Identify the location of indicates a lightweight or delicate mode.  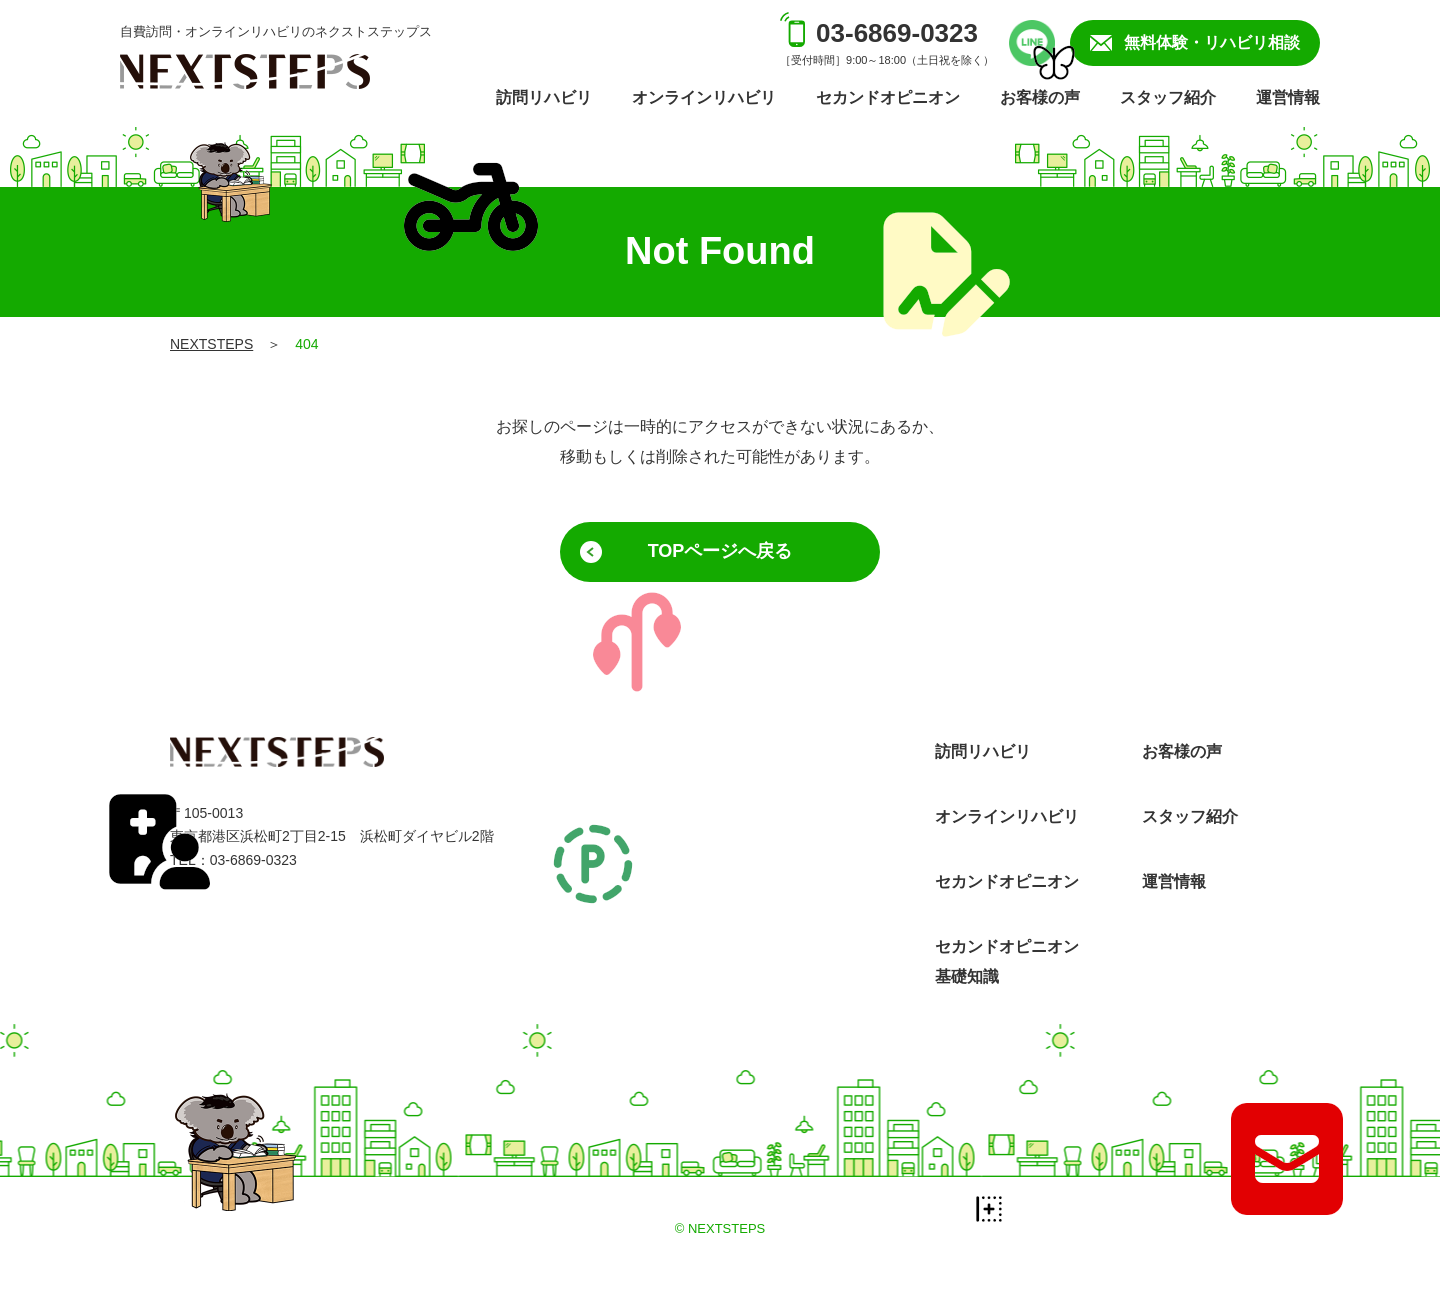
(1054, 62).